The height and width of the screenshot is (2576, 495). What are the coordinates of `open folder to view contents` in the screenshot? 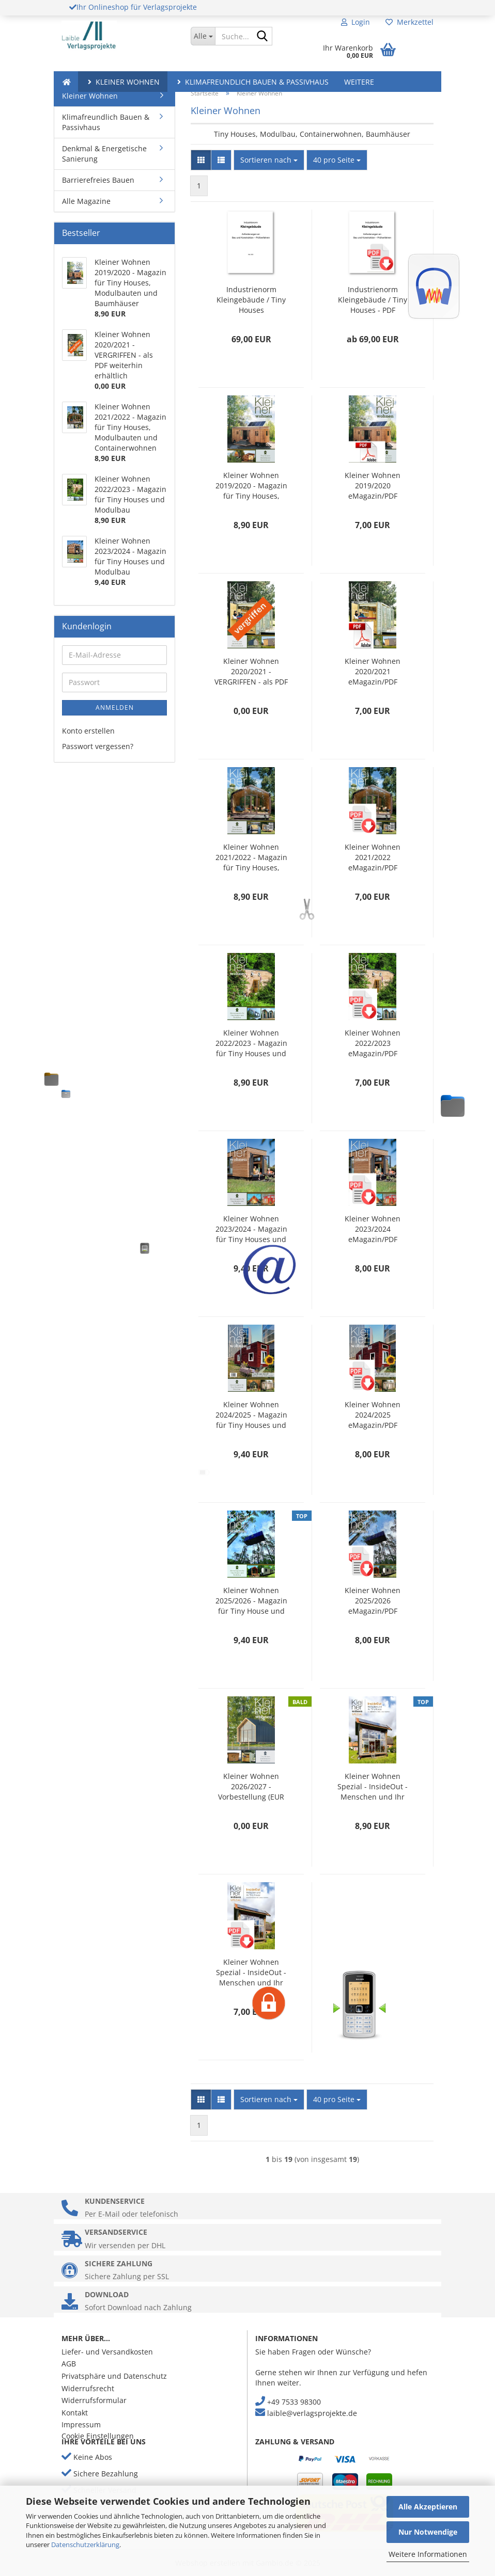 It's located at (51, 1079).